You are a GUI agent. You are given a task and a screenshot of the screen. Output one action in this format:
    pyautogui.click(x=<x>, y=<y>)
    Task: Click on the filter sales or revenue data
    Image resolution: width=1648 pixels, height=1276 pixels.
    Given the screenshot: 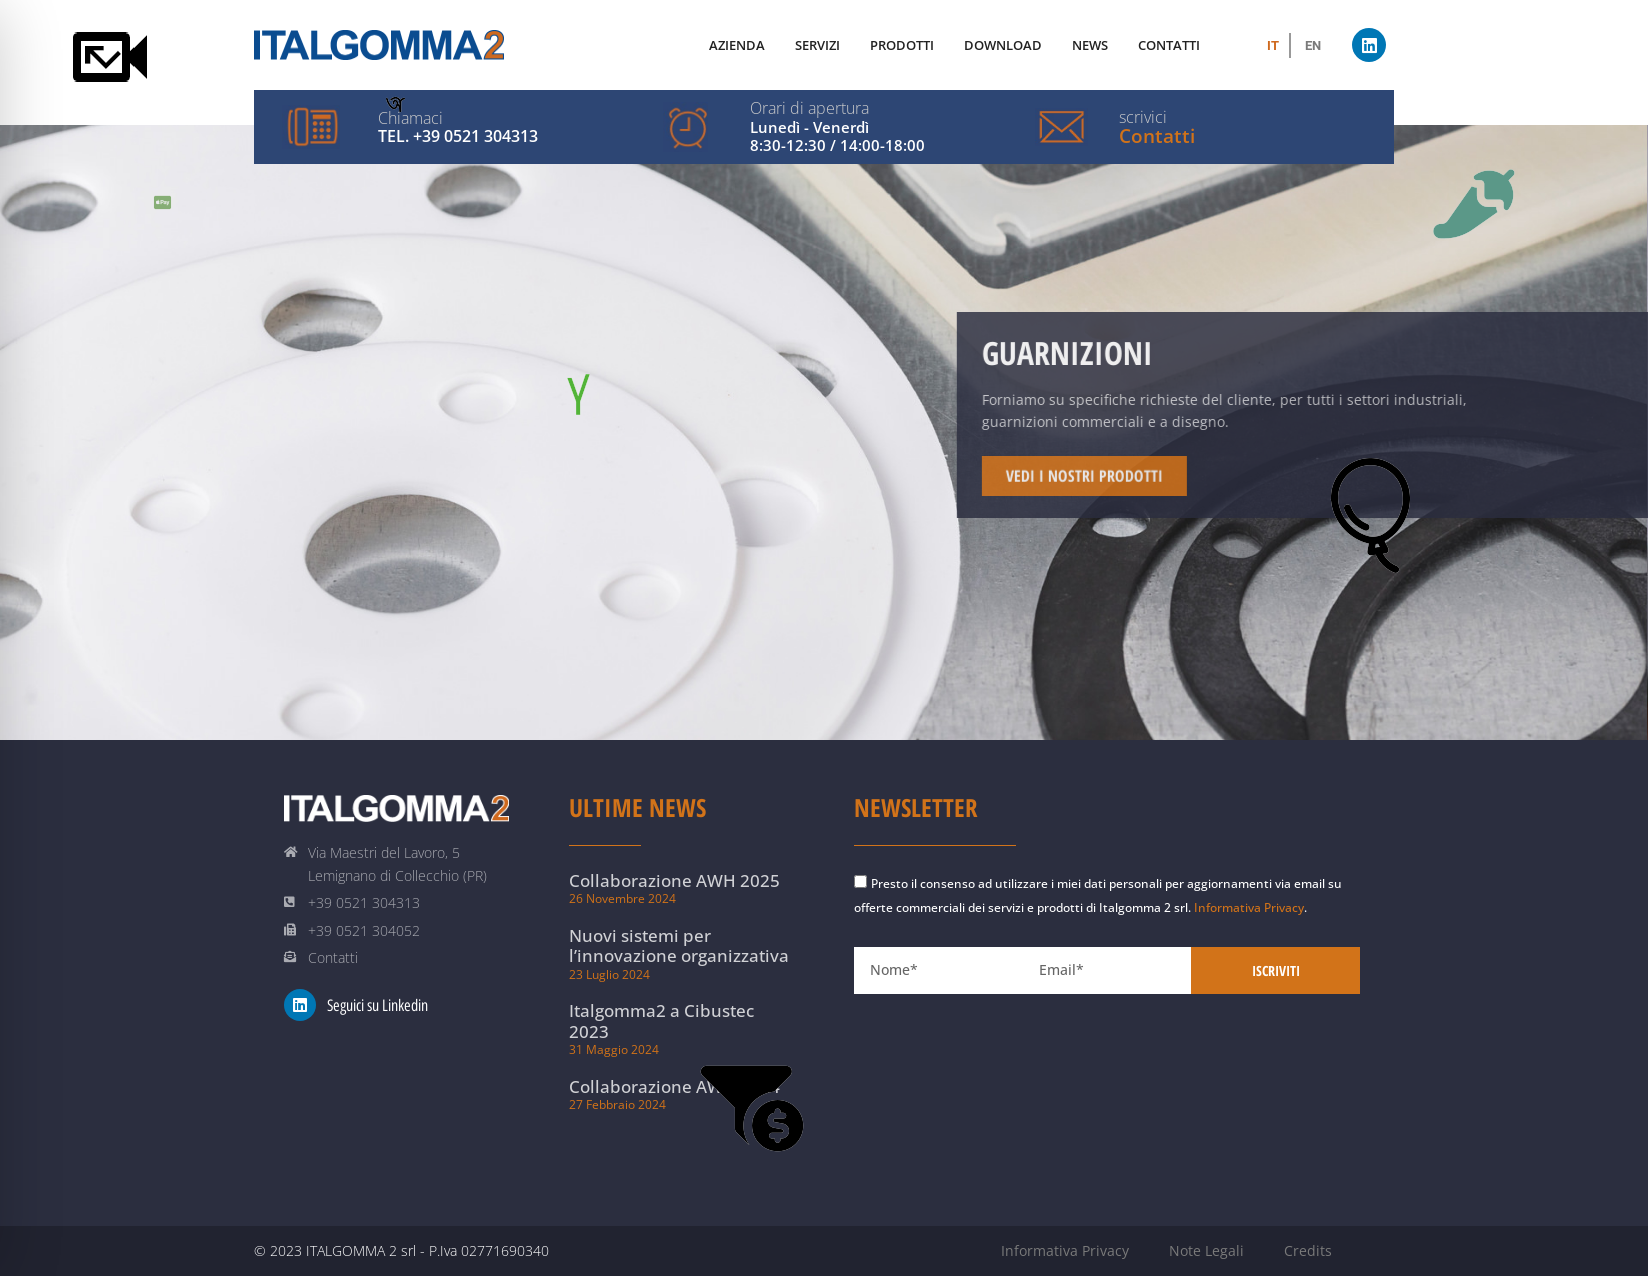 What is the action you would take?
    pyautogui.click(x=752, y=1100)
    